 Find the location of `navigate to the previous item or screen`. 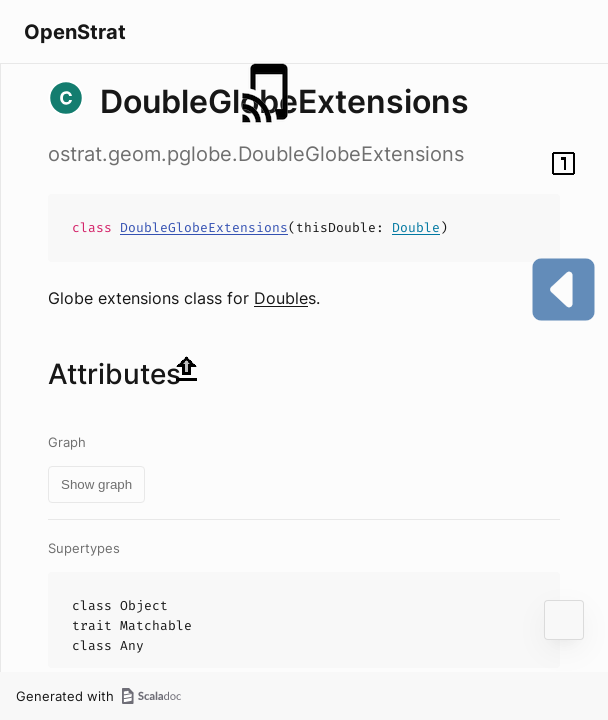

navigate to the previous item or screen is located at coordinates (563, 289).